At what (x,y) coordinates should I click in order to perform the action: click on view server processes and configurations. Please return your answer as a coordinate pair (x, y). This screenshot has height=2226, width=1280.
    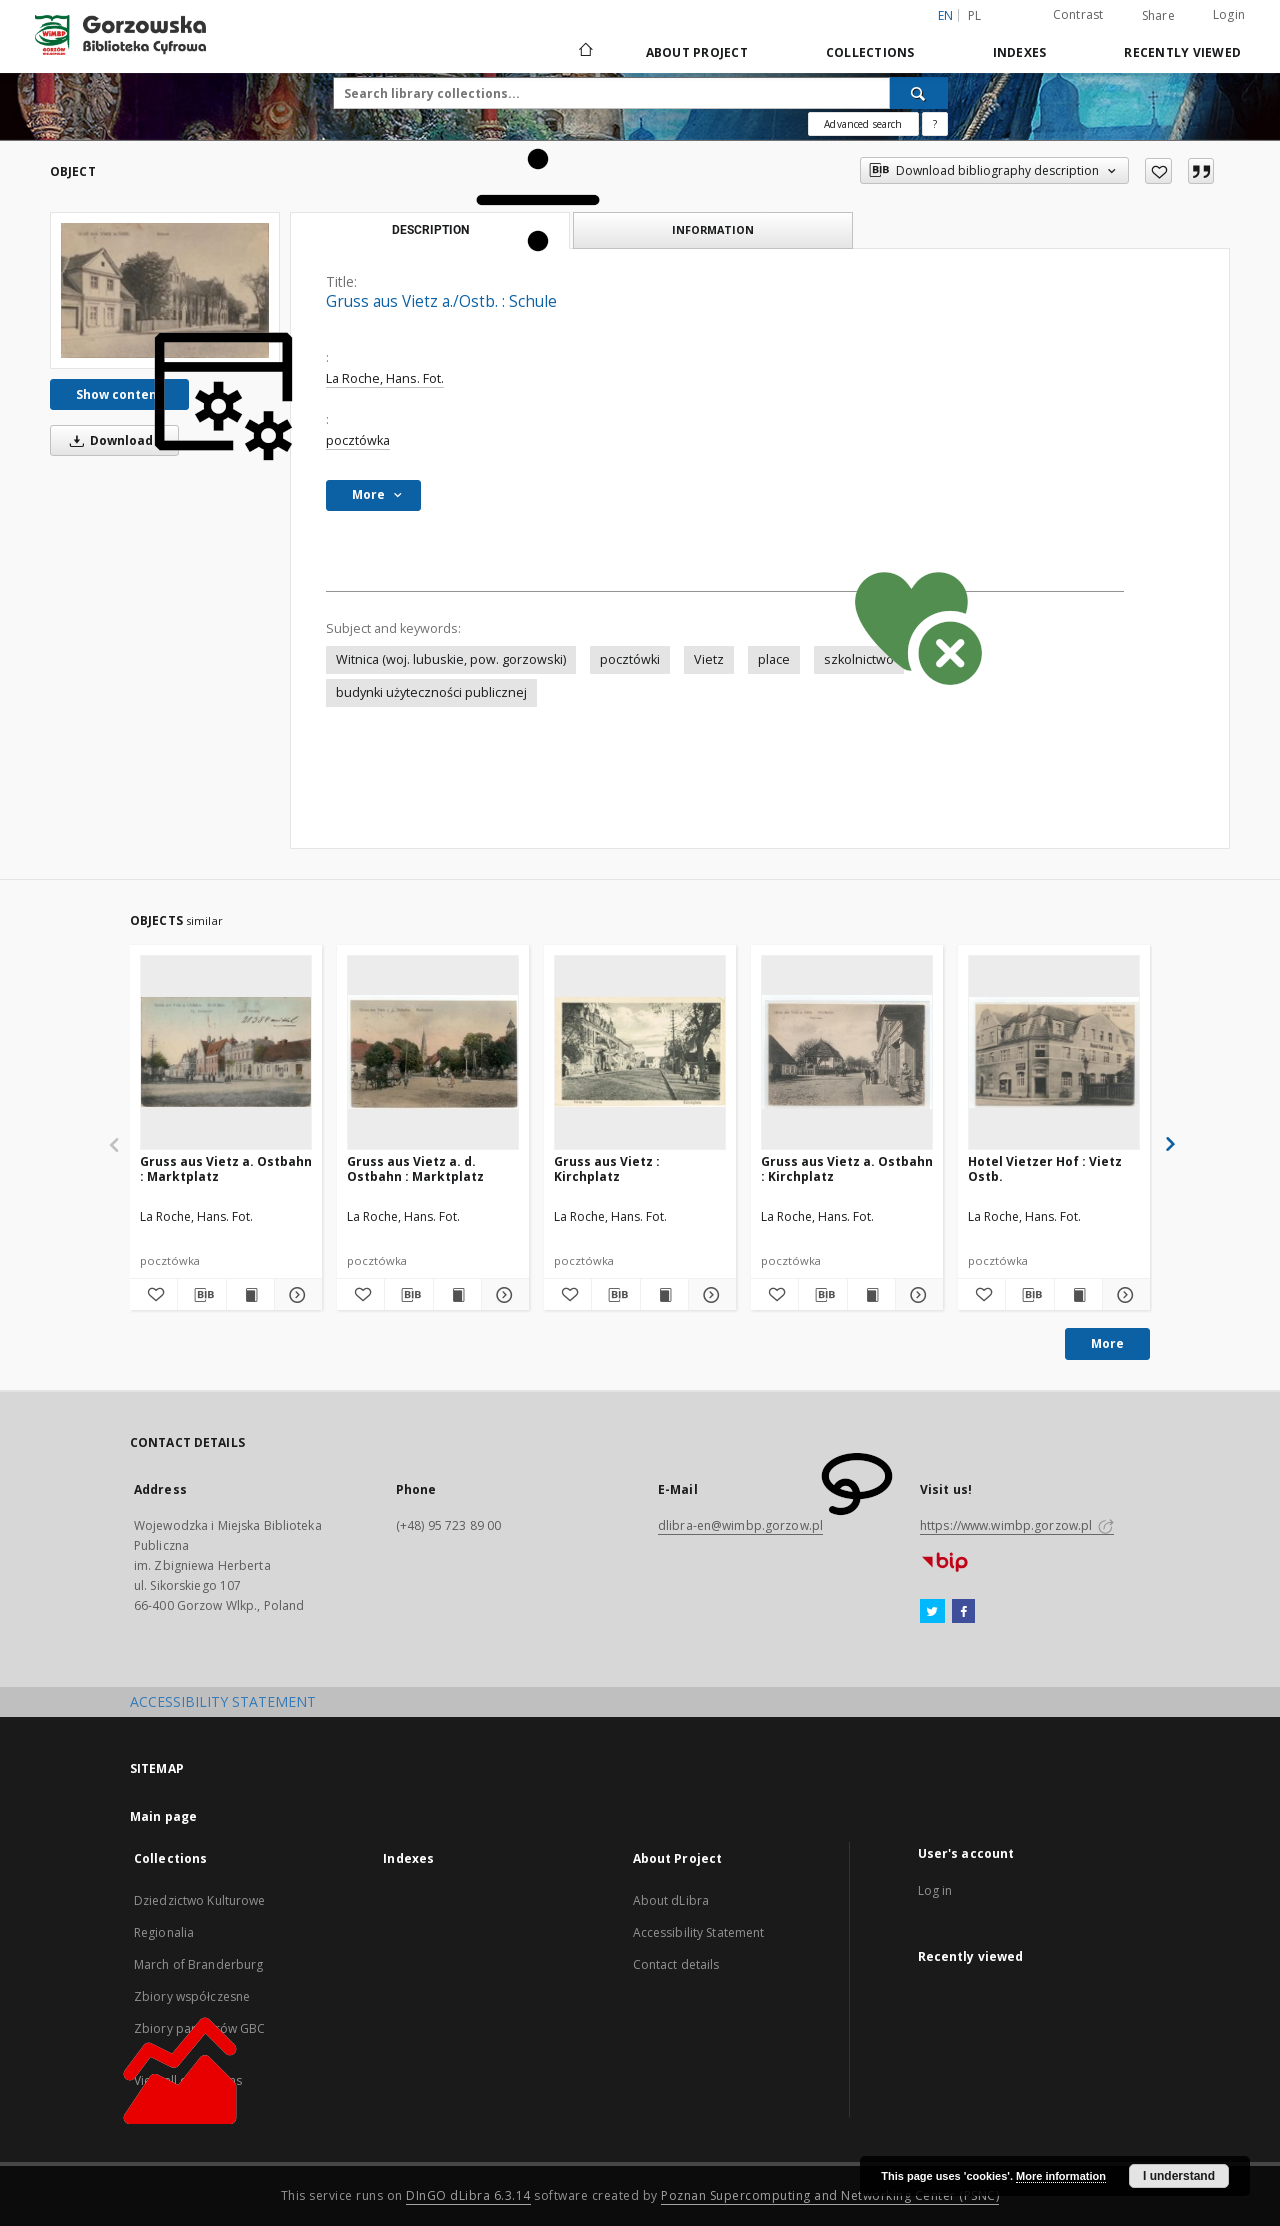
    Looking at the image, I should click on (223, 391).